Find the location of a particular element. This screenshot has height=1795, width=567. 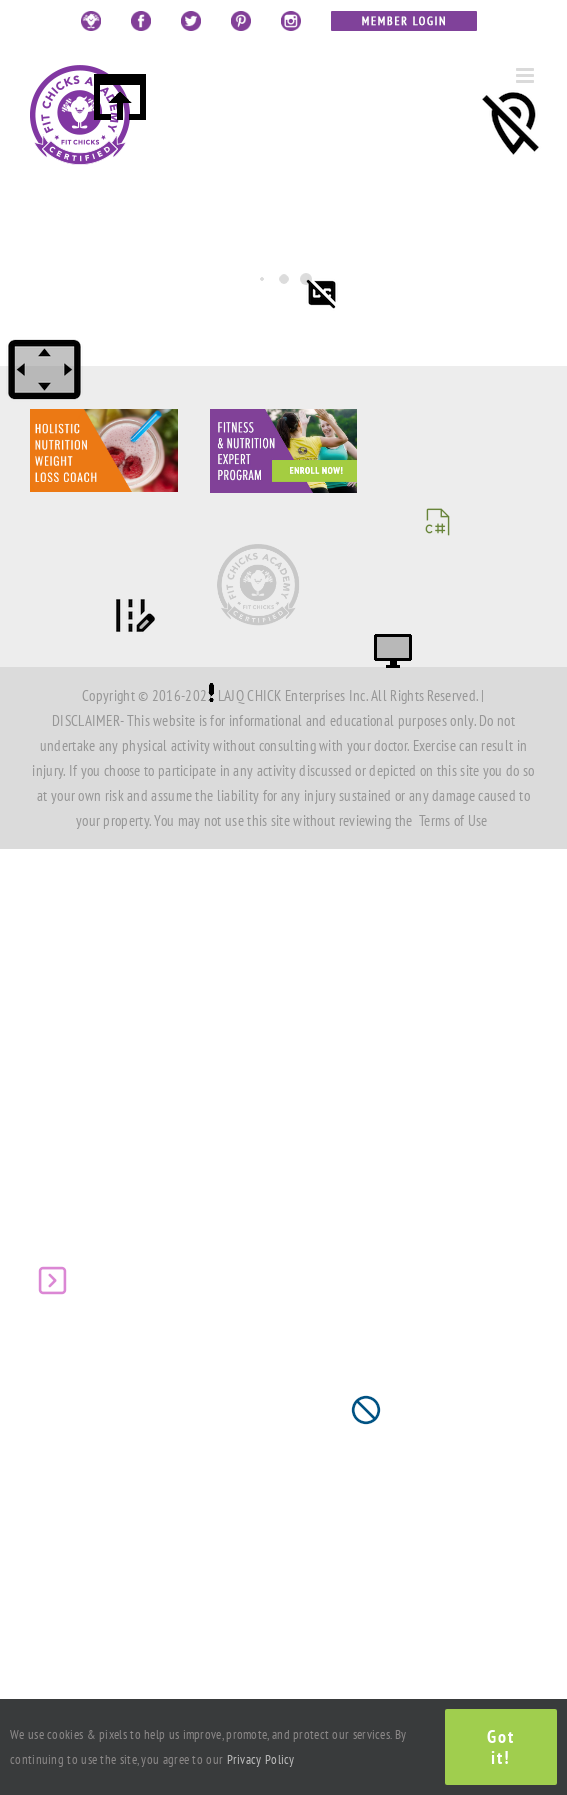

navigate to the next item or page is located at coordinates (52, 1280).